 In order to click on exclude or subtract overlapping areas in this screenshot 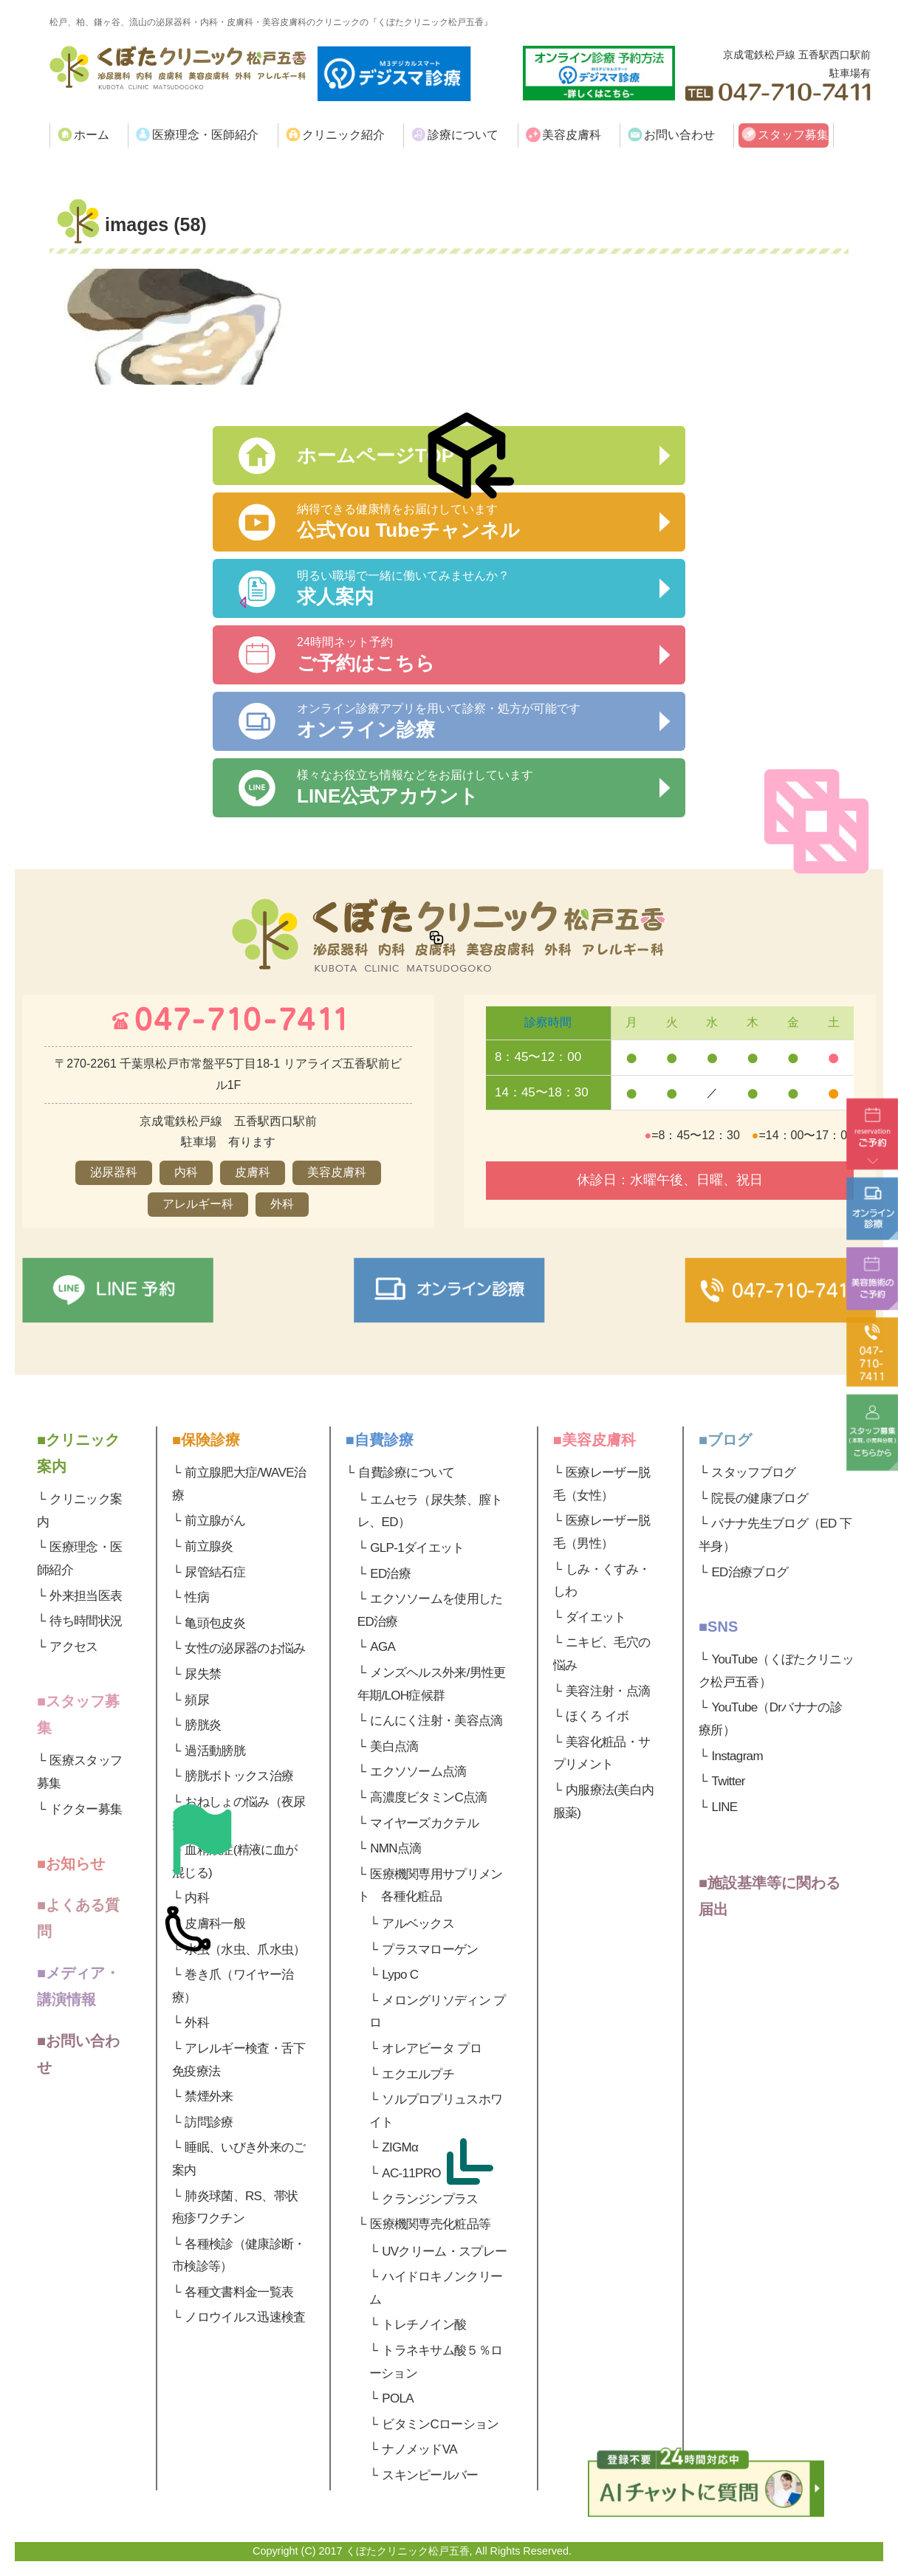, I will do `click(816, 821)`.